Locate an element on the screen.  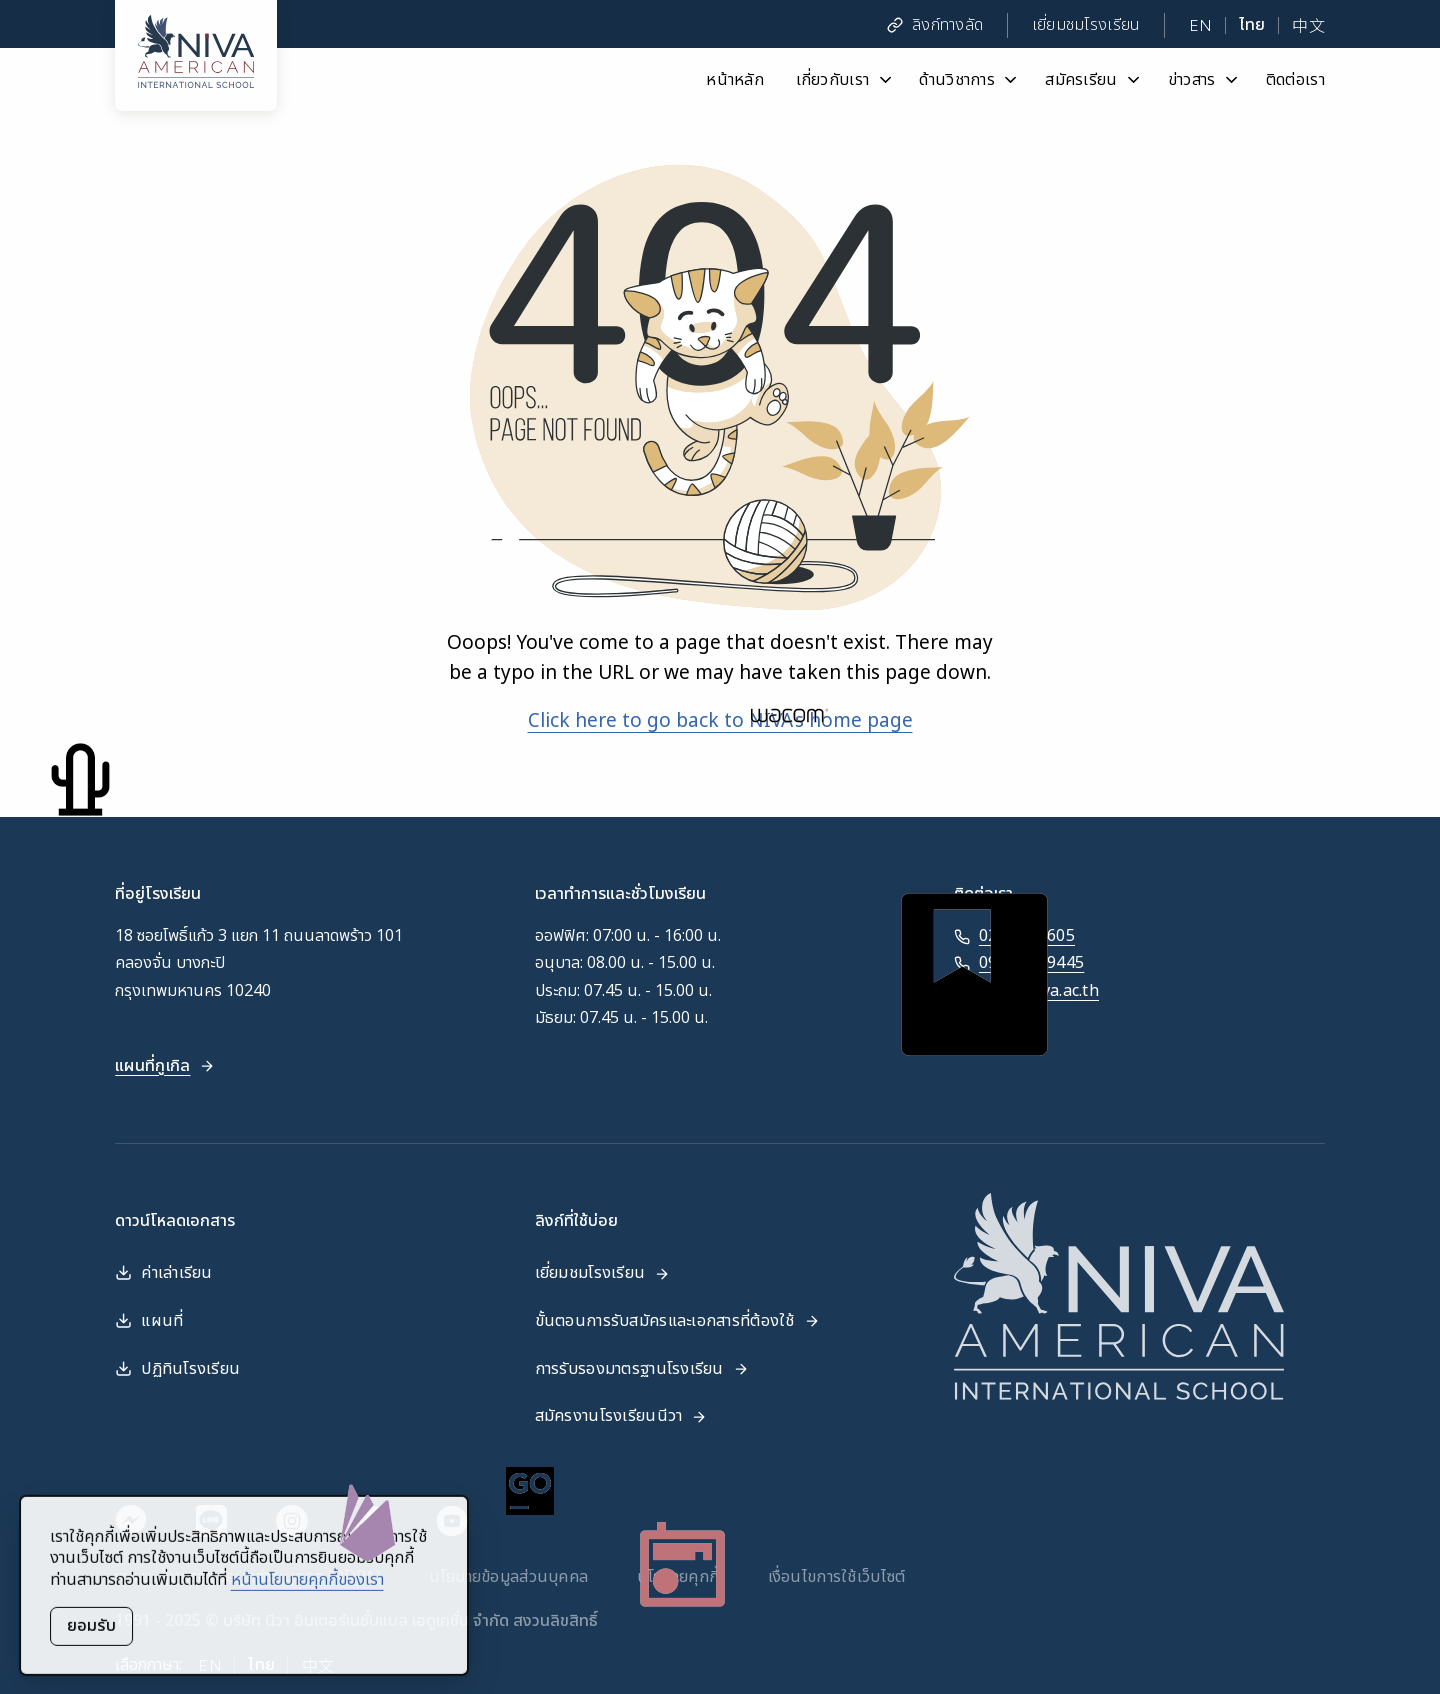
indicates desert or arid climate theme is located at coordinates (80, 779).